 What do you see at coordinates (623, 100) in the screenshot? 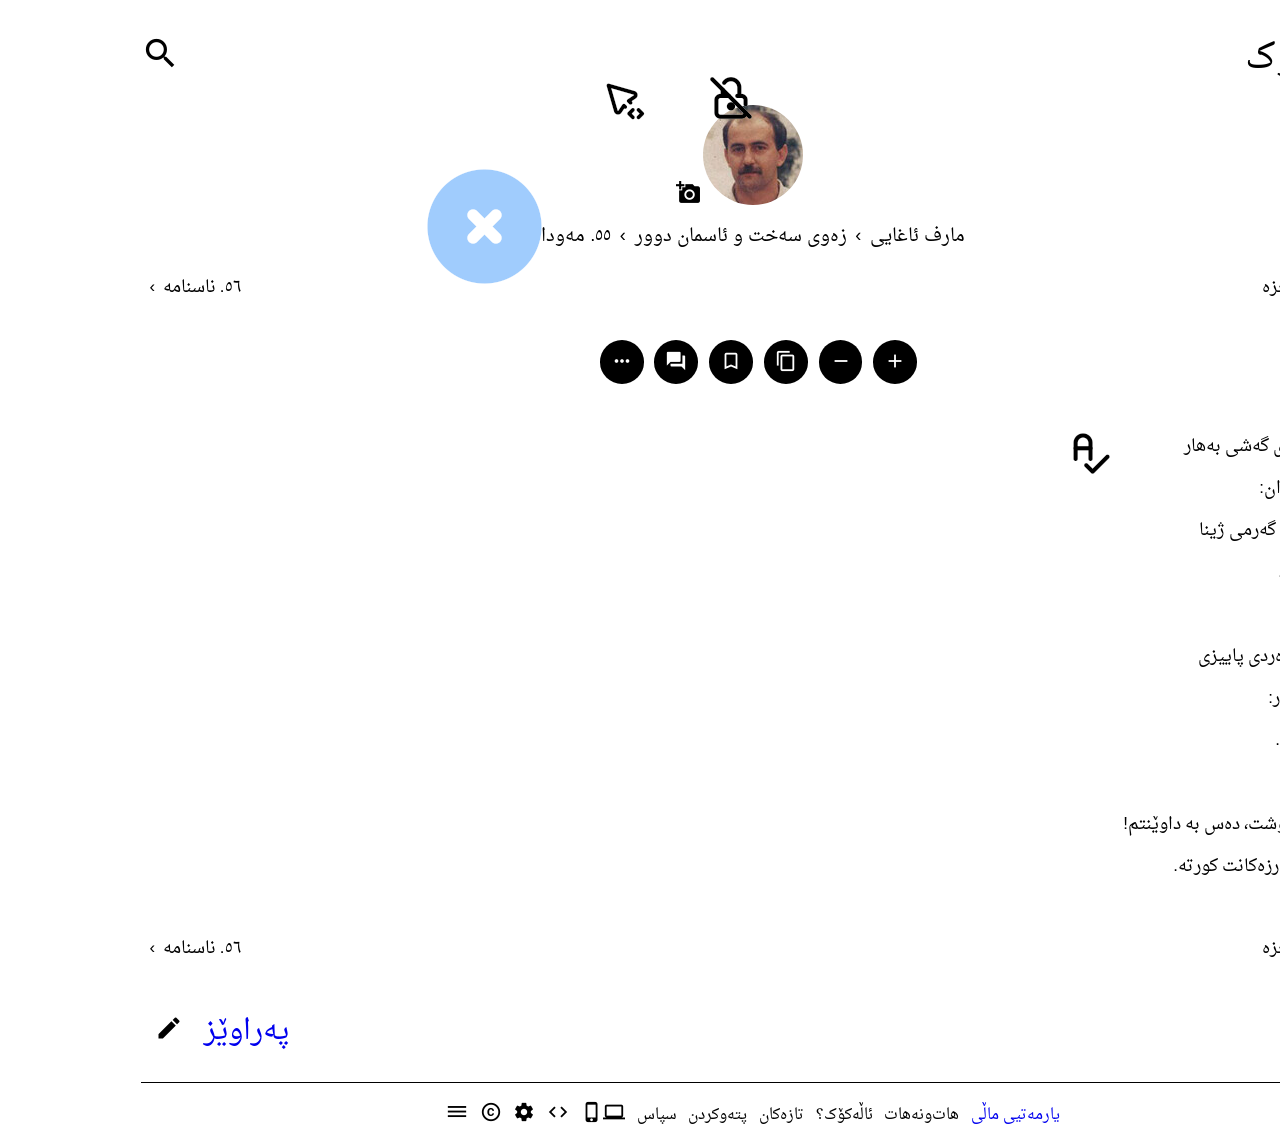
I see `access developer cursor or pointer settings` at bounding box center [623, 100].